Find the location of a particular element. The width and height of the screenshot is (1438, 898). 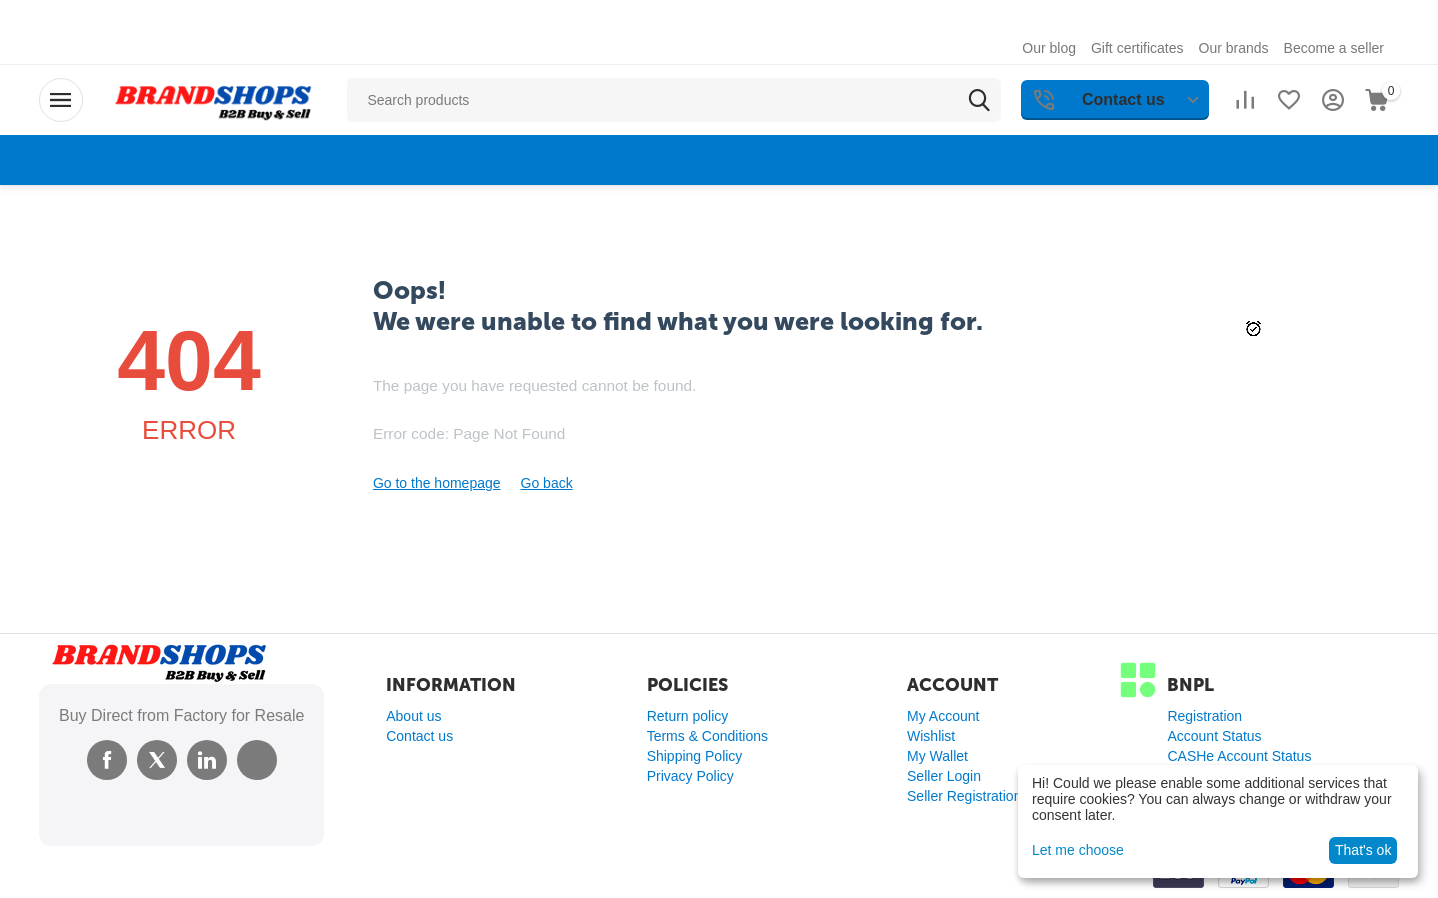

alarm is set and active is located at coordinates (1253, 328).